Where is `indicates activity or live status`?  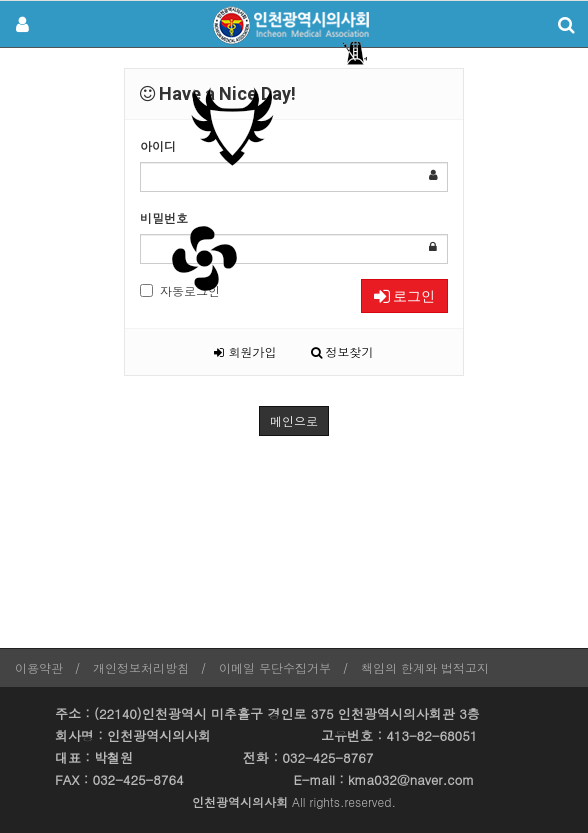 indicates activity or live status is located at coordinates (204, 258).